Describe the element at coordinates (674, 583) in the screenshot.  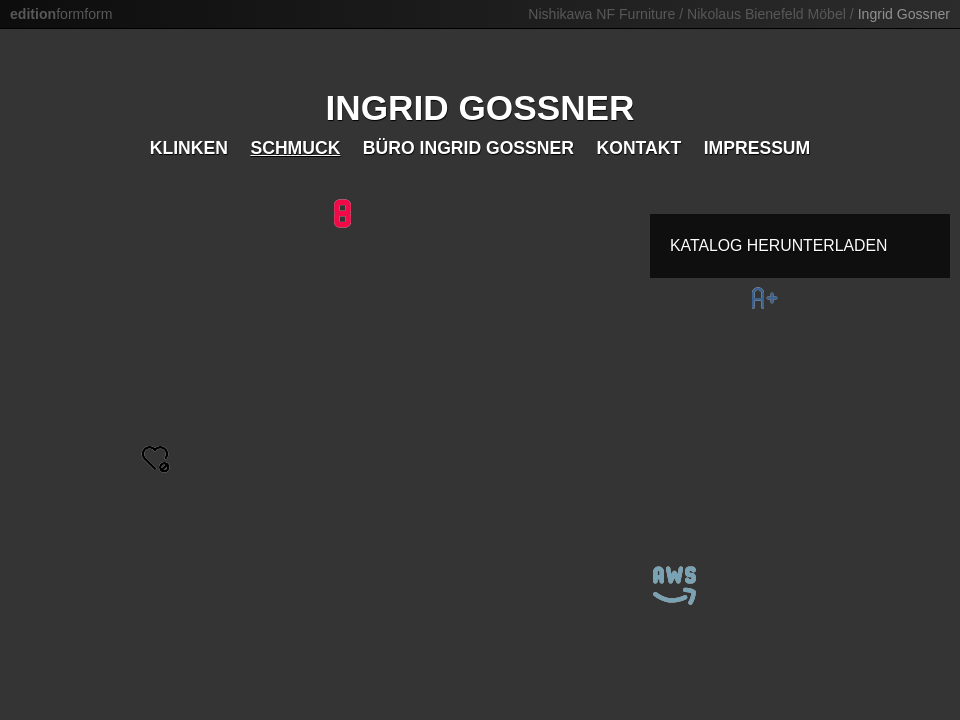
I see `access Amazon Web Services console` at that location.